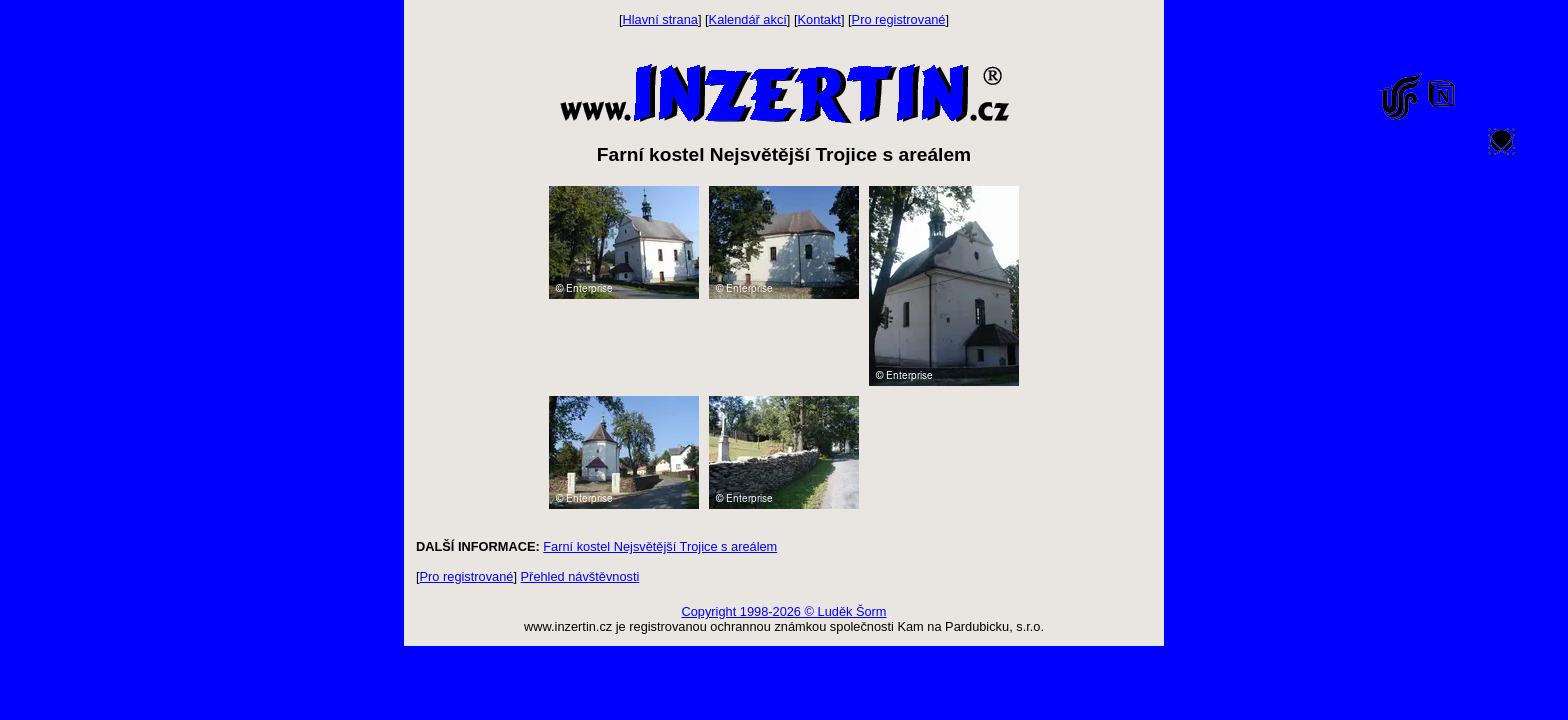 This screenshot has height=720, width=1568. Describe the element at coordinates (1441, 93) in the screenshot. I see `open Notion app` at that location.